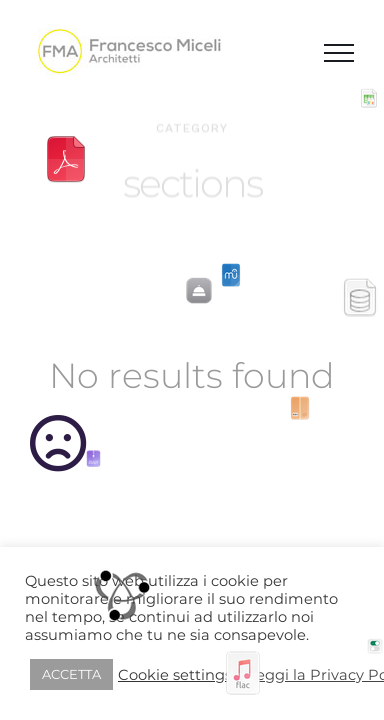 The height and width of the screenshot is (720, 384). Describe the element at coordinates (243, 673) in the screenshot. I see `a flac audio file` at that location.